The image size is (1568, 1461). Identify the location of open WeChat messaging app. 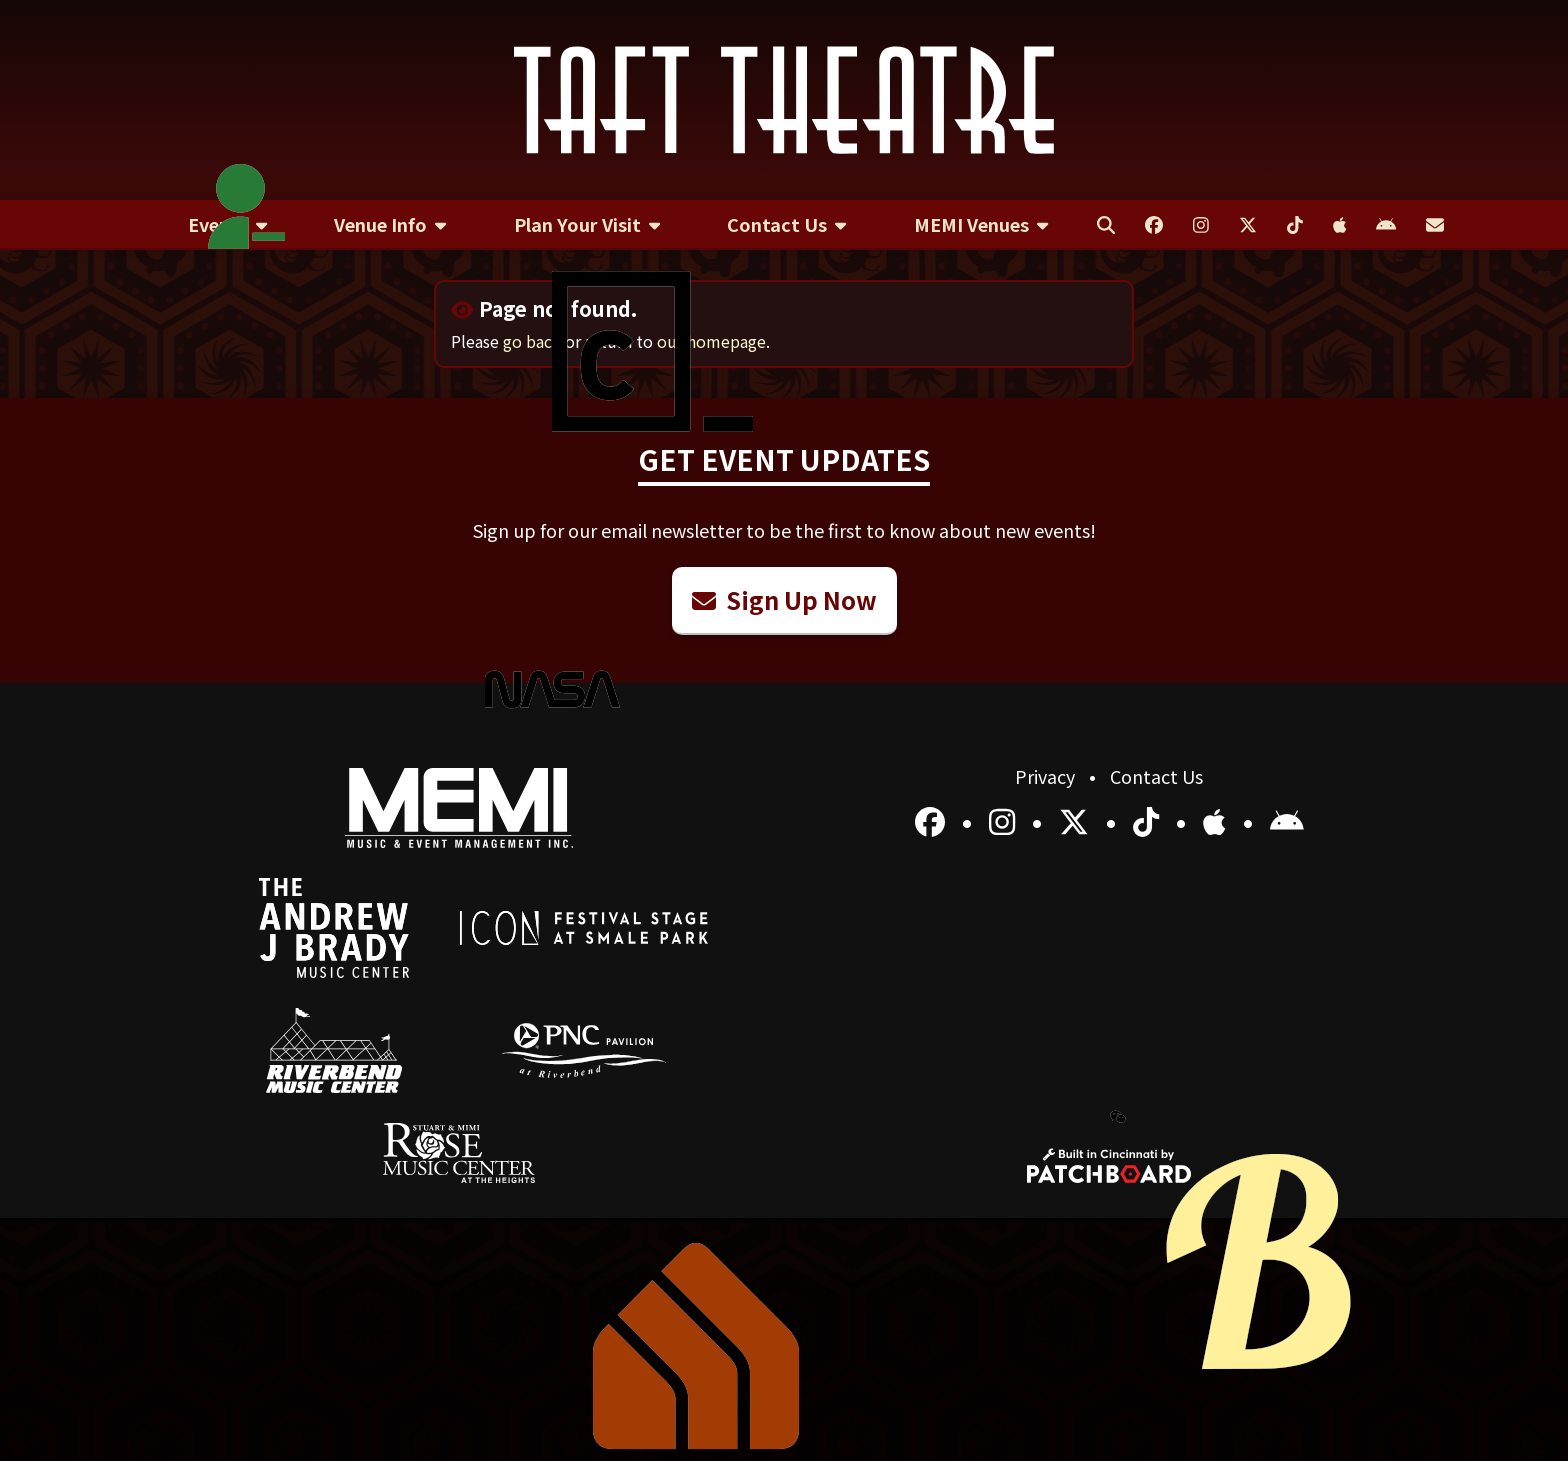
(1118, 1117).